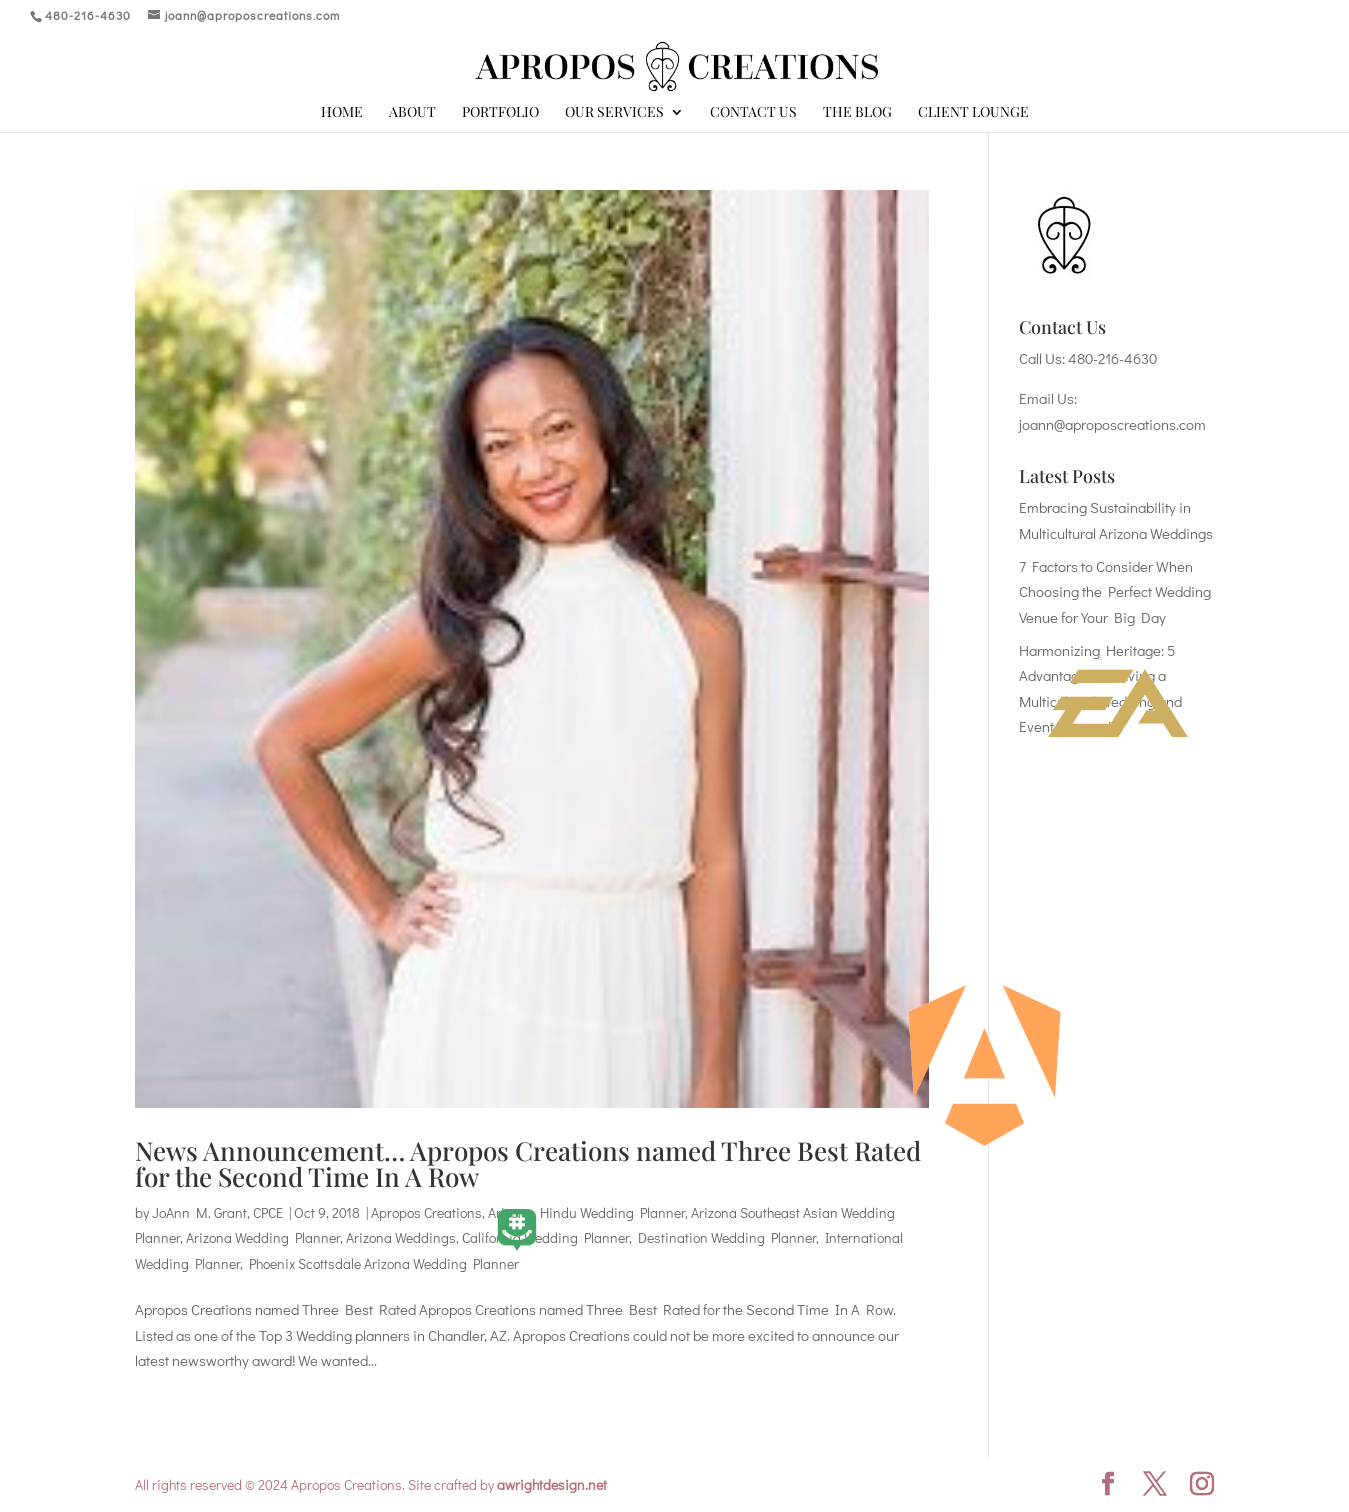 The width and height of the screenshot is (1349, 1512). What do you see at coordinates (984, 1065) in the screenshot?
I see `indicates an Angular framework application` at bounding box center [984, 1065].